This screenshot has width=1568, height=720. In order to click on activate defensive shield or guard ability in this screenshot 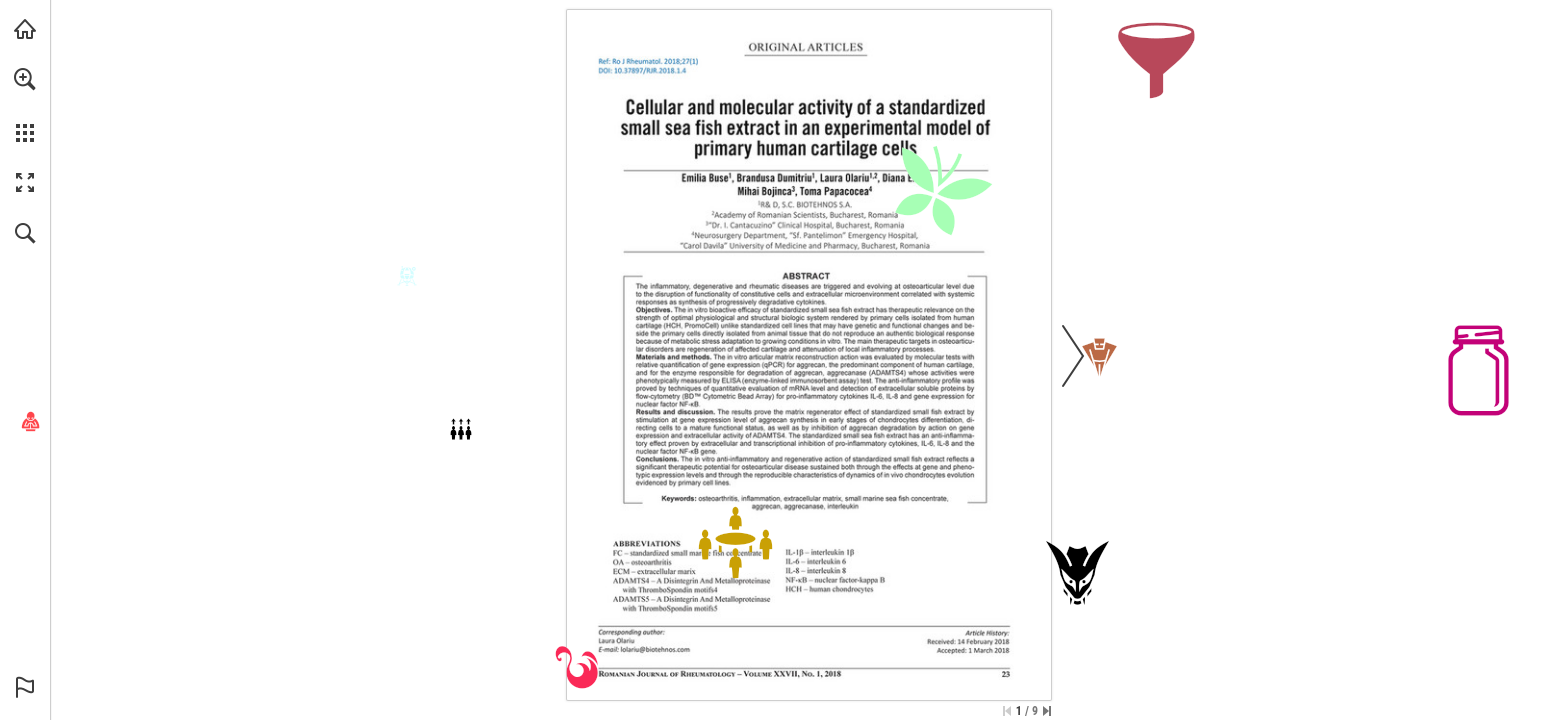, I will do `click(1099, 357)`.